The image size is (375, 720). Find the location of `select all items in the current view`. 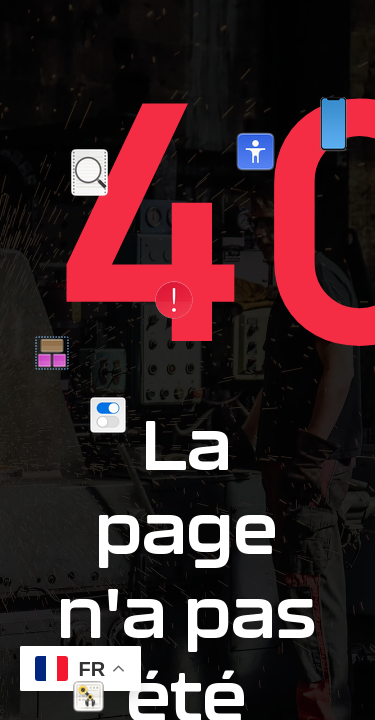

select all items in the current view is located at coordinates (52, 353).